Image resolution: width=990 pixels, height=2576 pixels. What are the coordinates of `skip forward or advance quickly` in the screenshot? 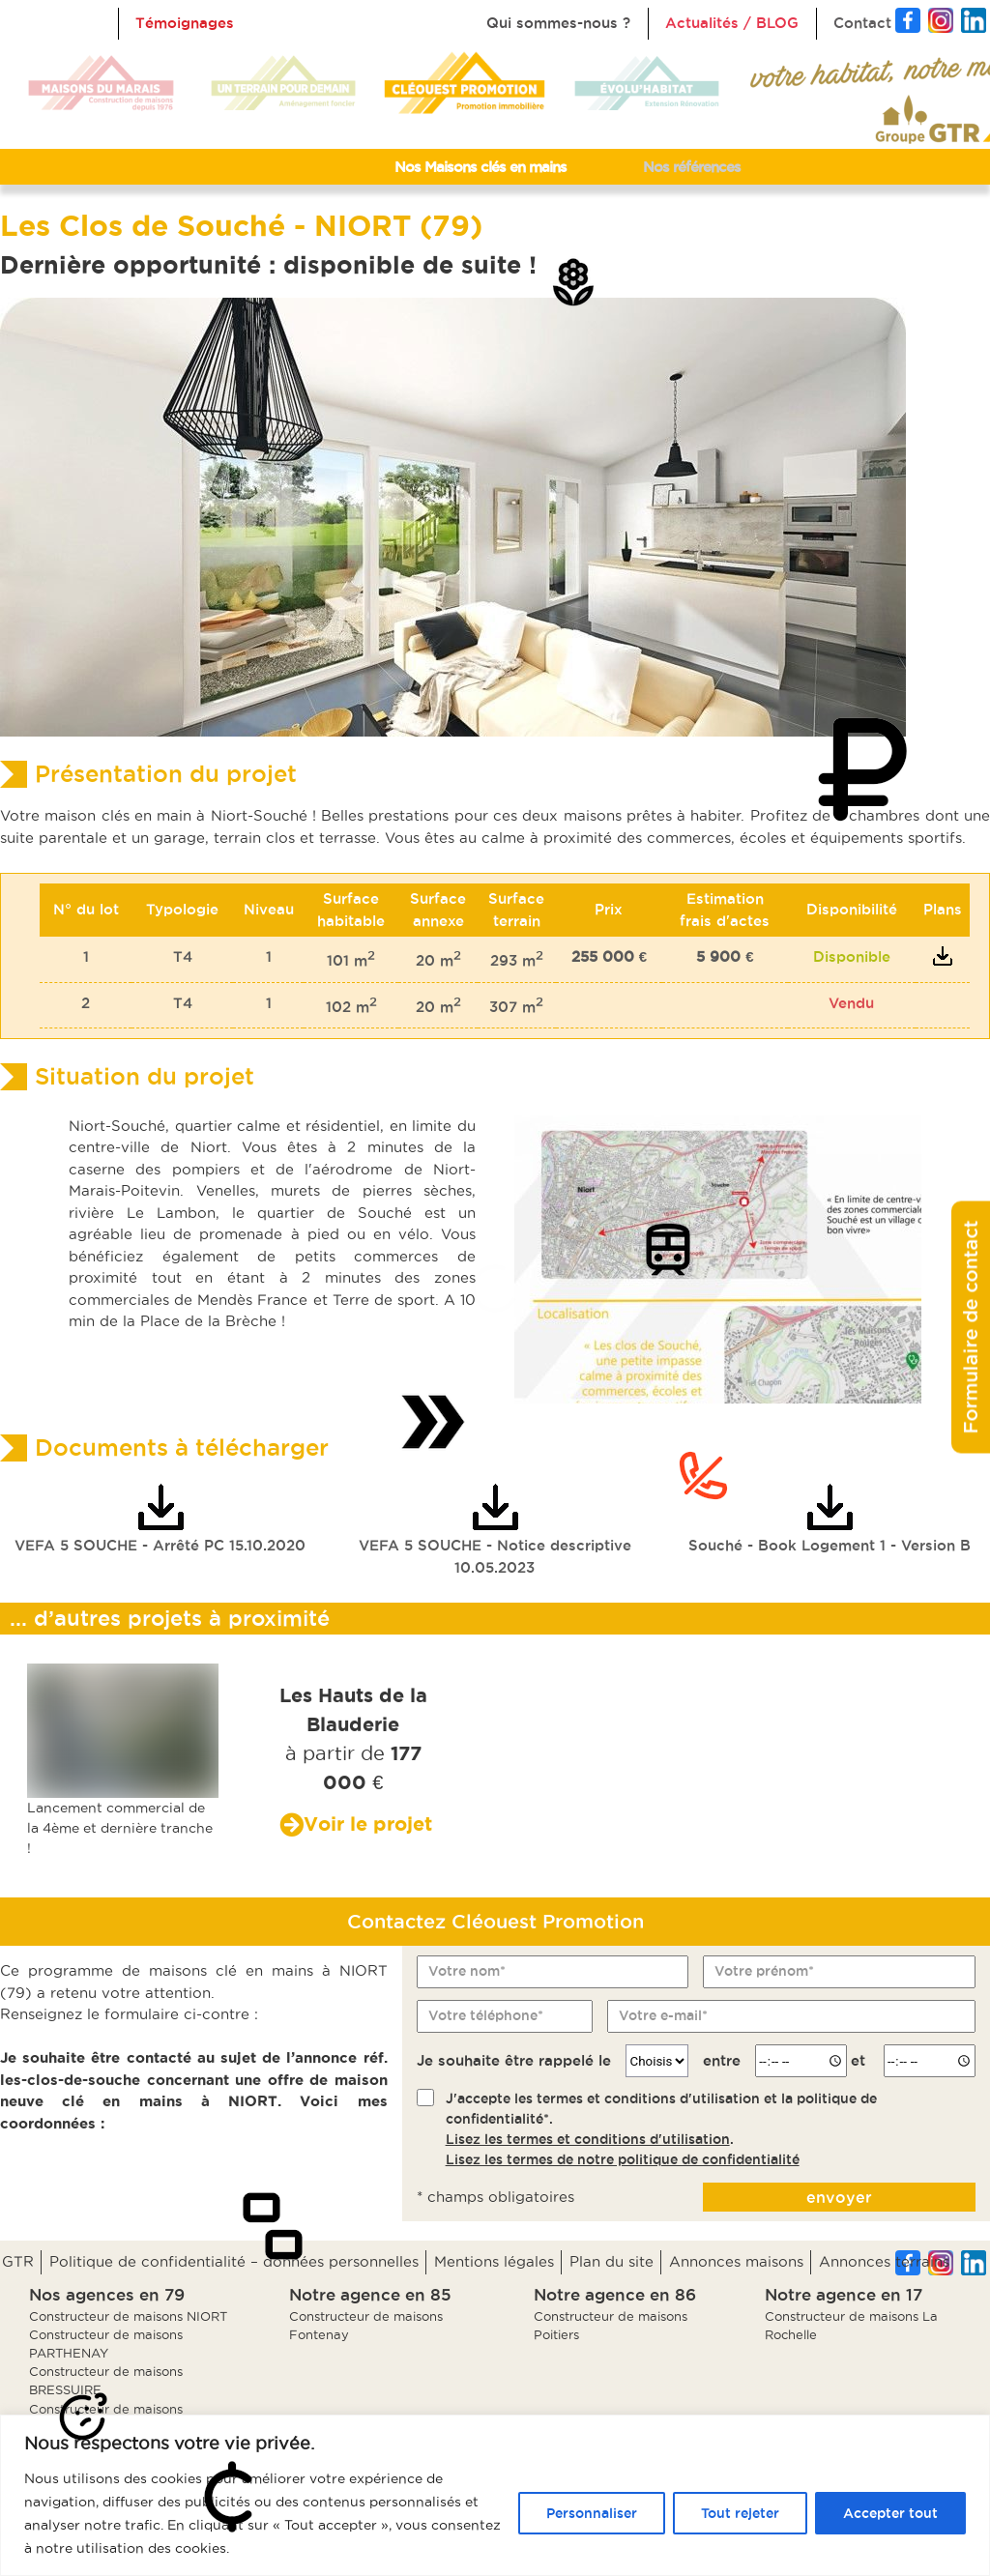 It's located at (432, 1422).